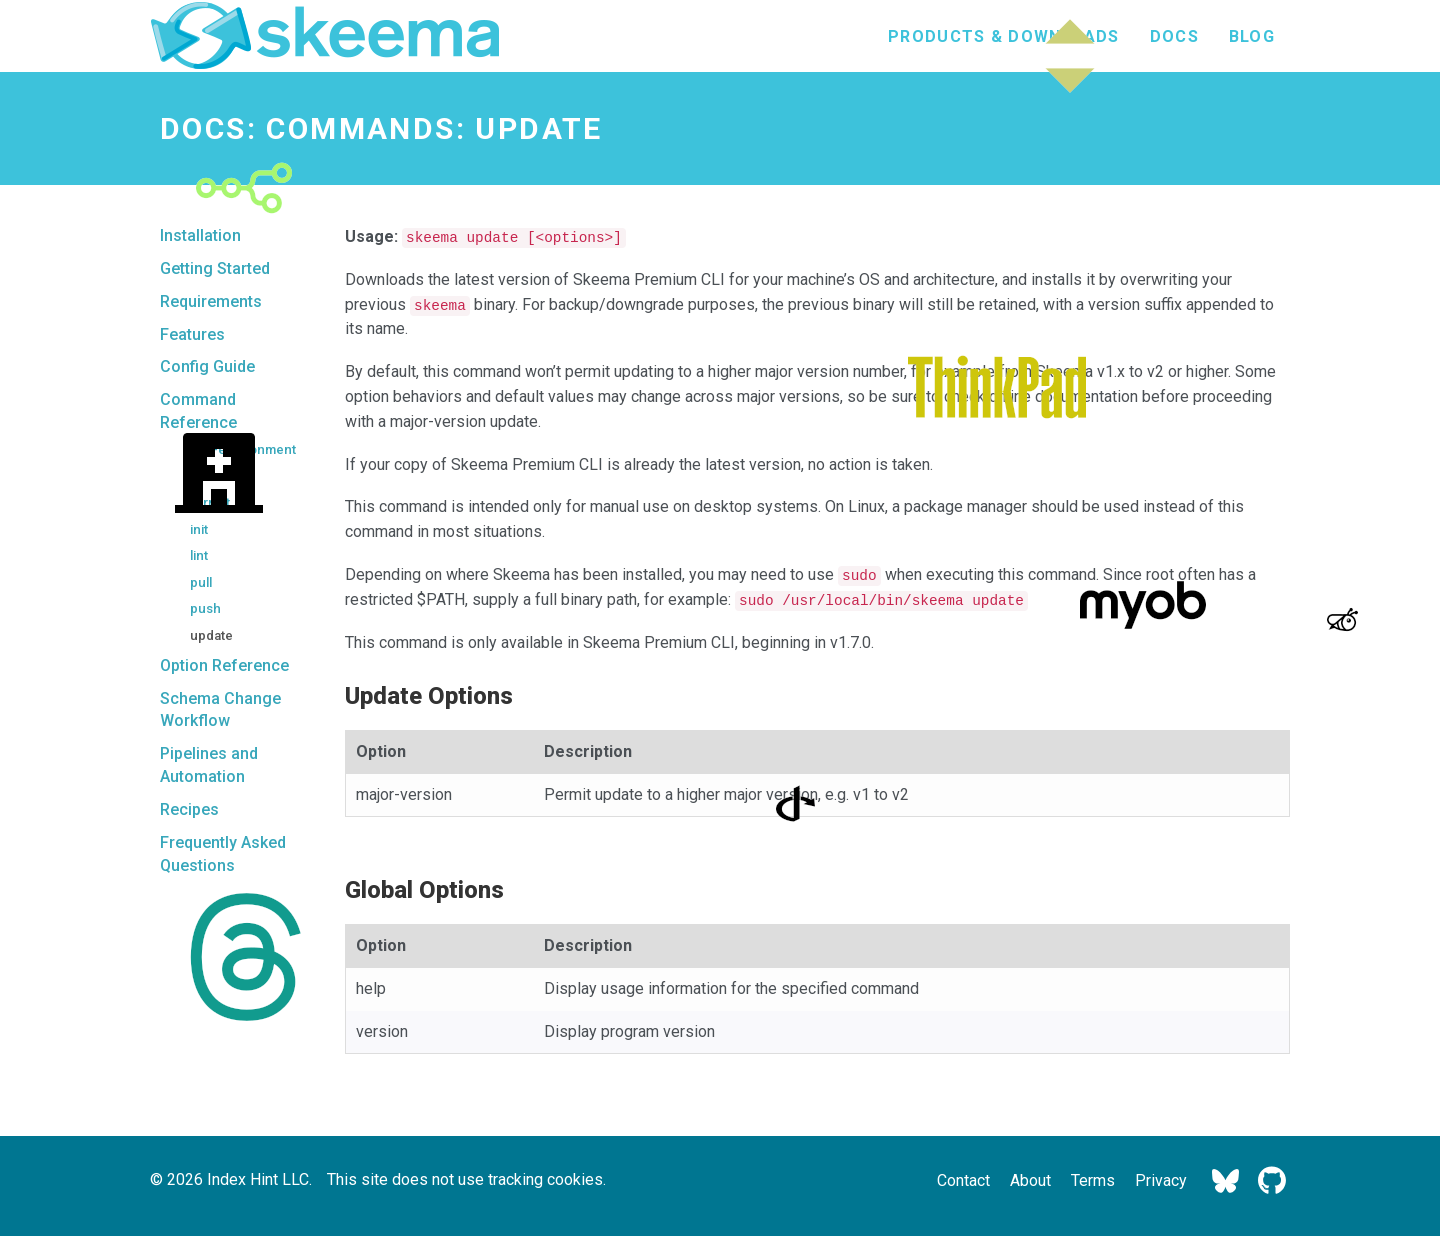  What do you see at coordinates (795, 803) in the screenshot?
I see `sign in with OpenID authentication` at bounding box center [795, 803].